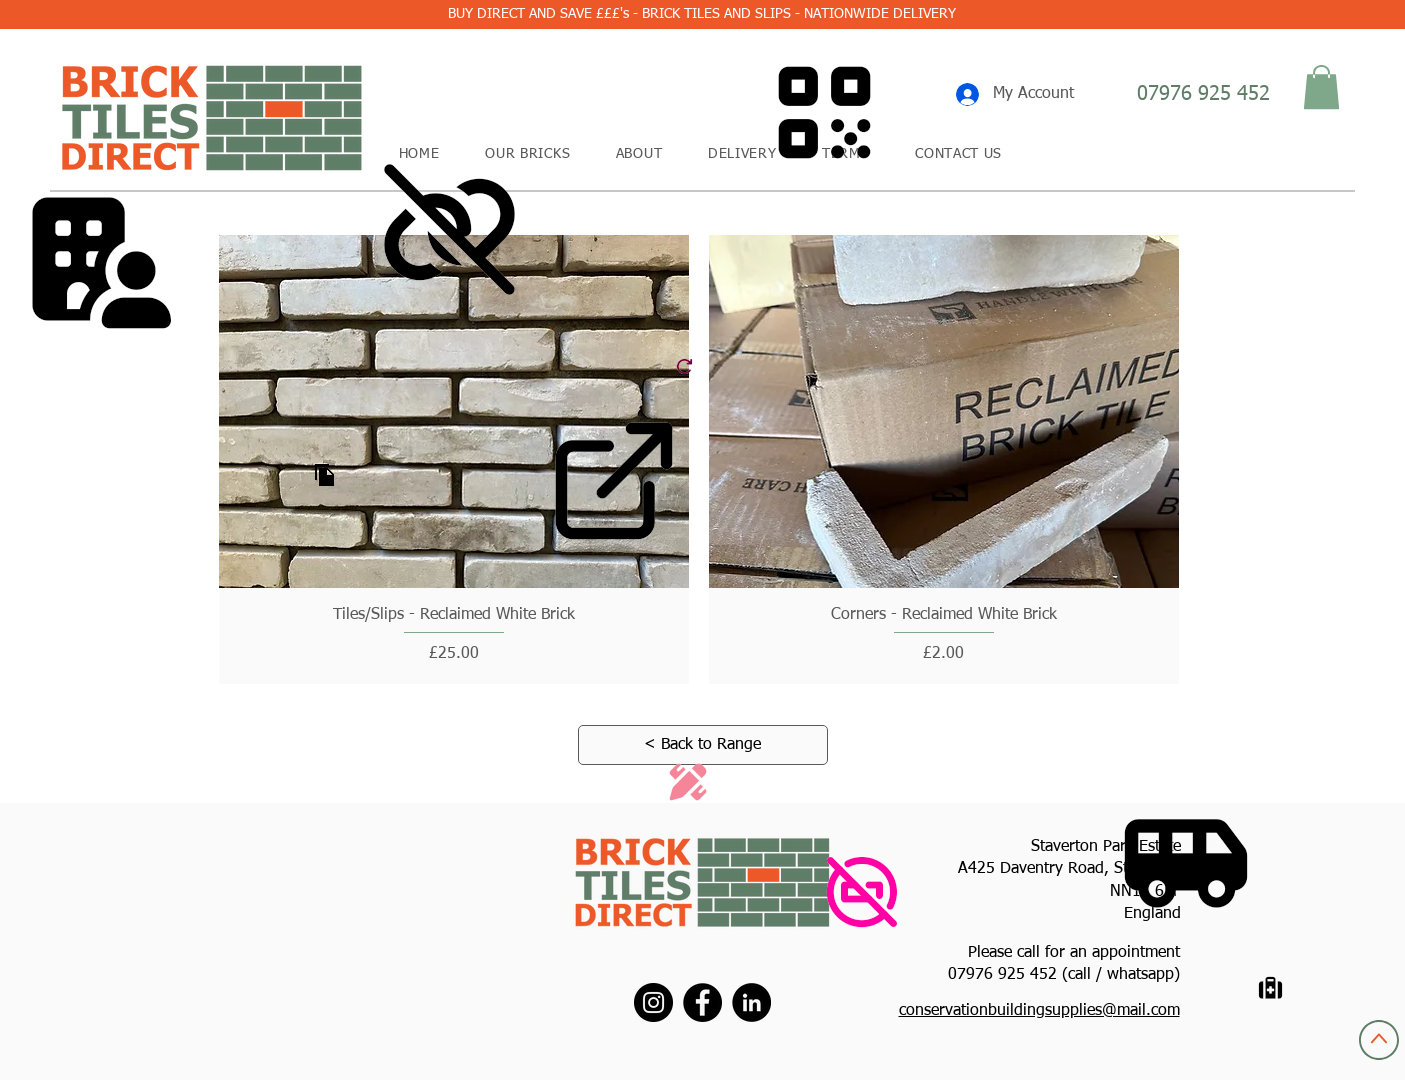  What do you see at coordinates (1186, 860) in the screenshot?
I see `access shuttle or transportation services` at bounding box center [1186, 860].